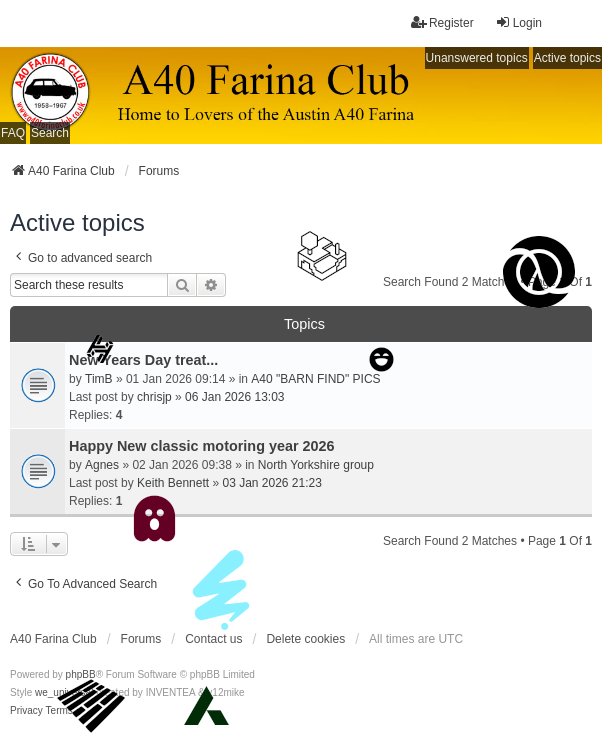 This screenshot has height=744, width=602. What do you see at coordinates (91, 706) in the screenshot?
I see `Apache Parquet logo` at bounding box center [91, 706].